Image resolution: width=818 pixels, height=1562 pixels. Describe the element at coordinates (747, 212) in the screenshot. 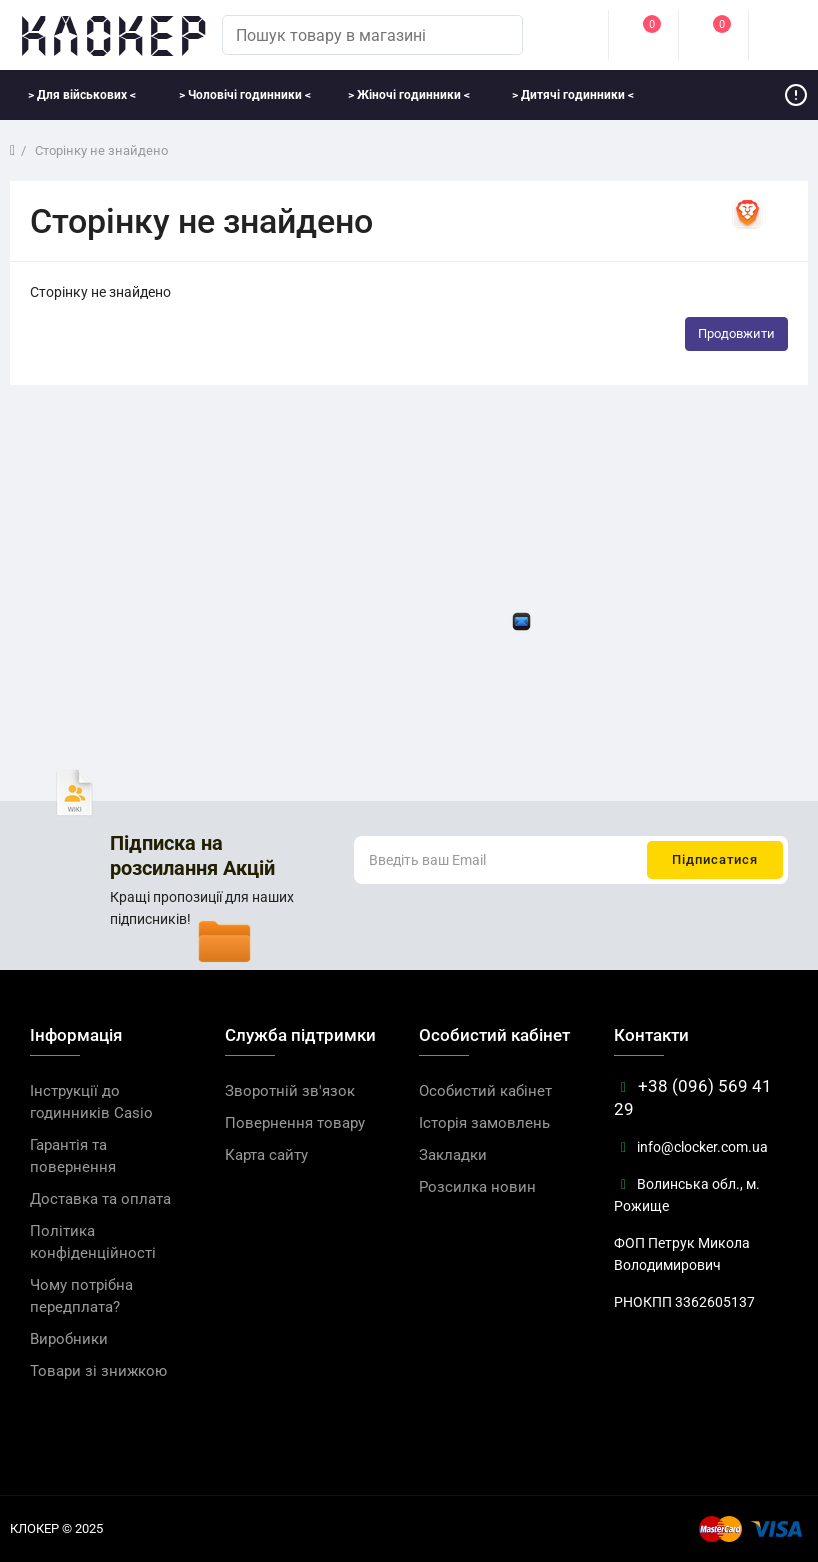

I see `open the Brave browser` at that location.